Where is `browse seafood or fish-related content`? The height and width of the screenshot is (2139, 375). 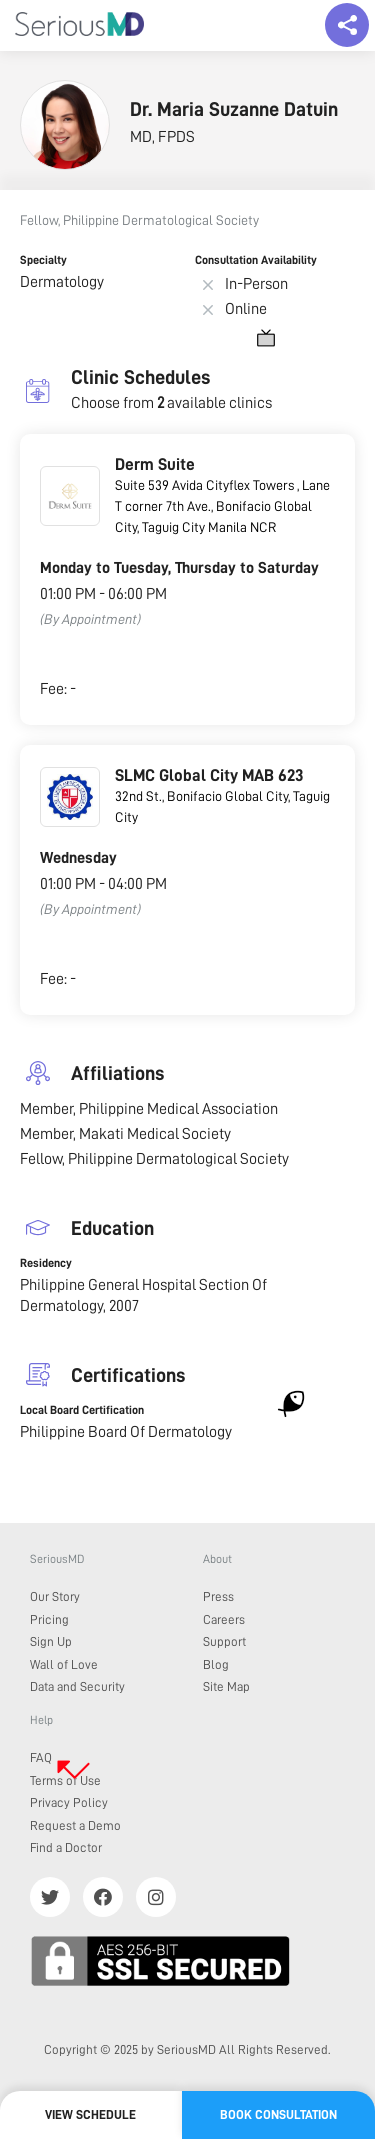
browse seafood or fish-related content is located at coordinates (292, 1403).